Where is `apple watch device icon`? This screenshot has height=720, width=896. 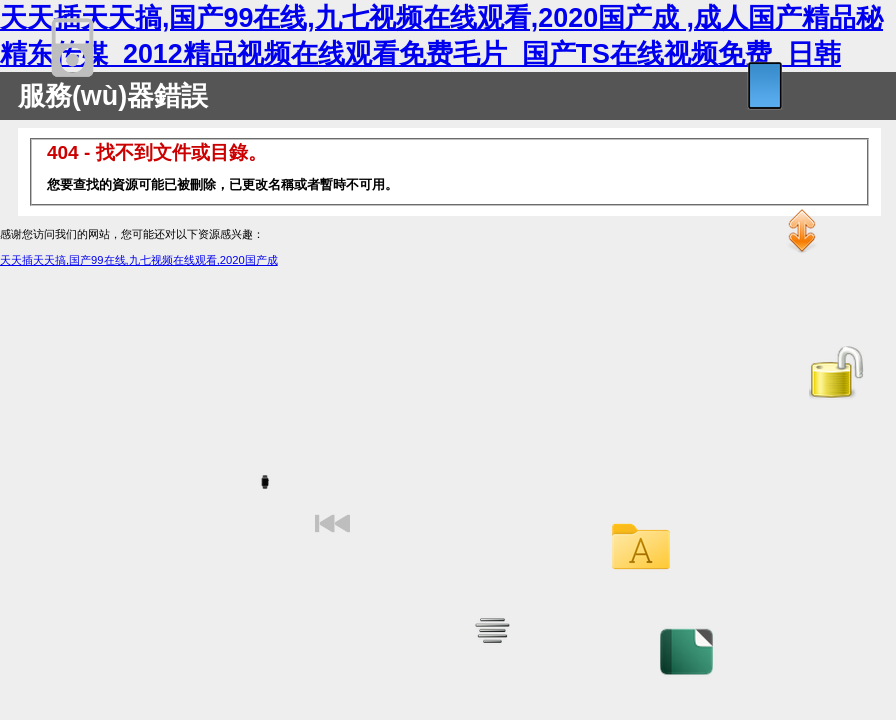 apple watch device icon is located at coordinates (265, 482).